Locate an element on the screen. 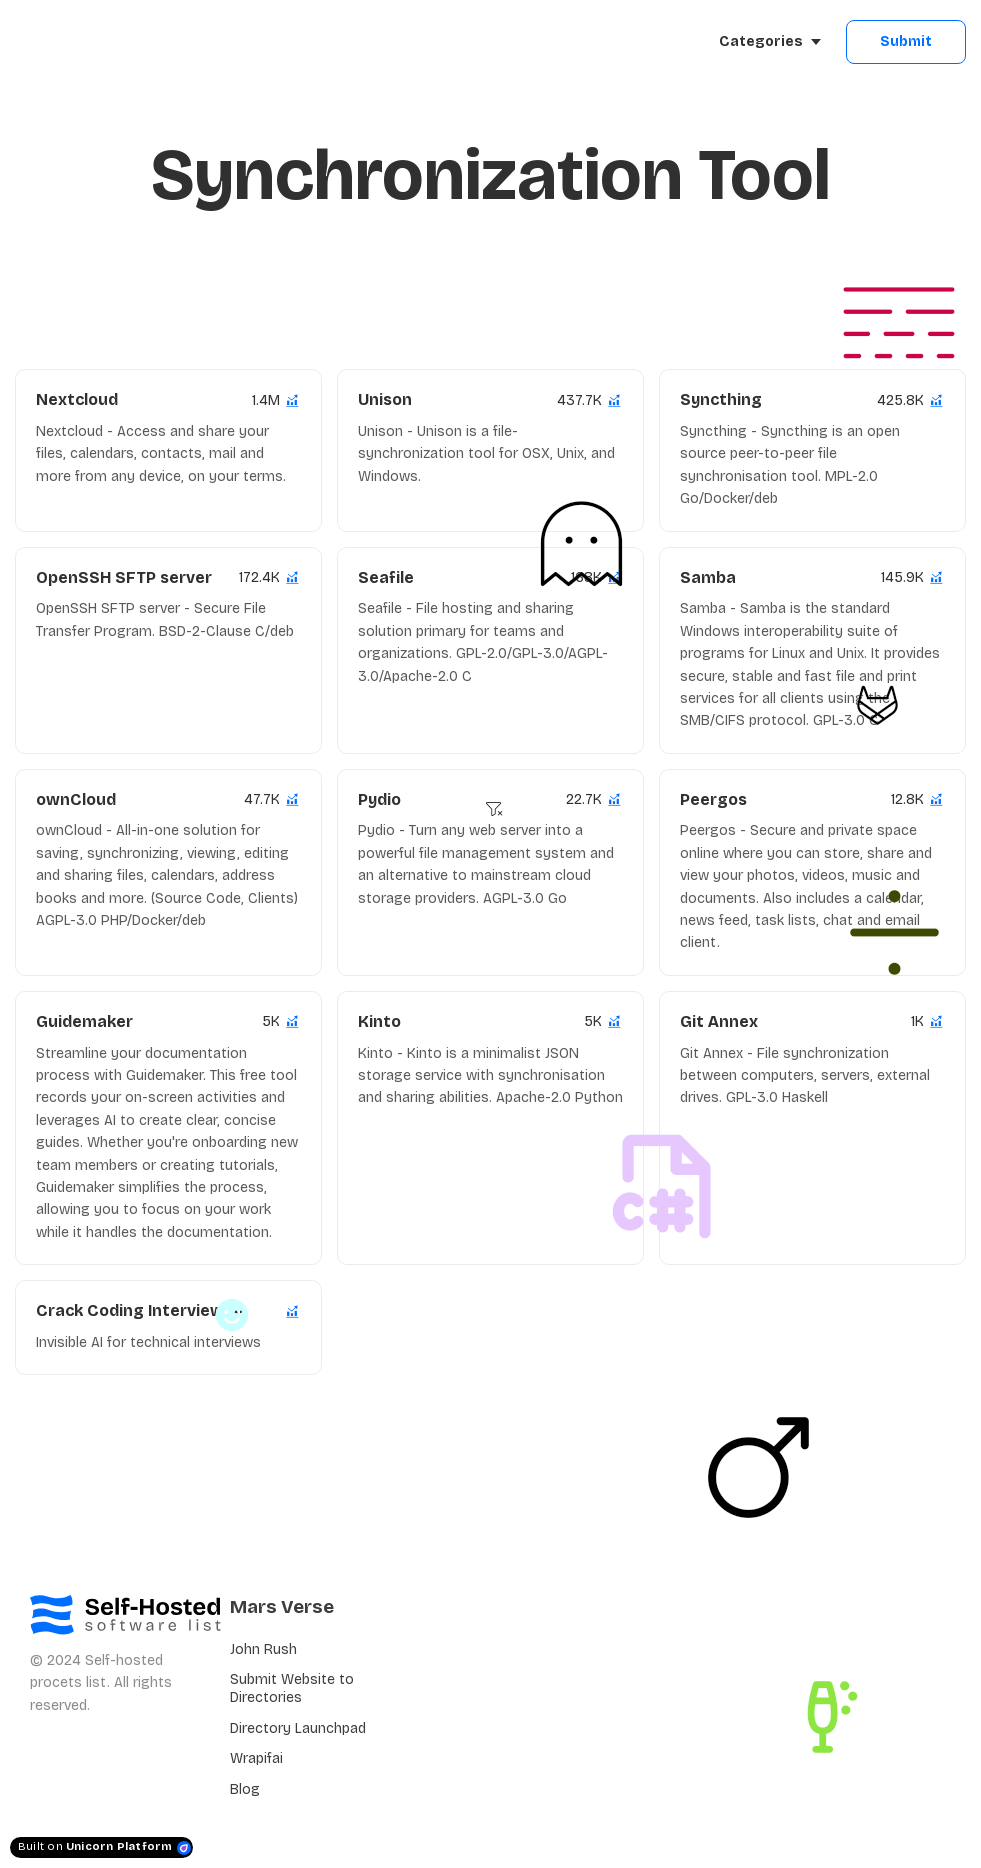 The width and height of the screenshot is (981, 1868). clear all active filters is located at coordinates (493, 808).